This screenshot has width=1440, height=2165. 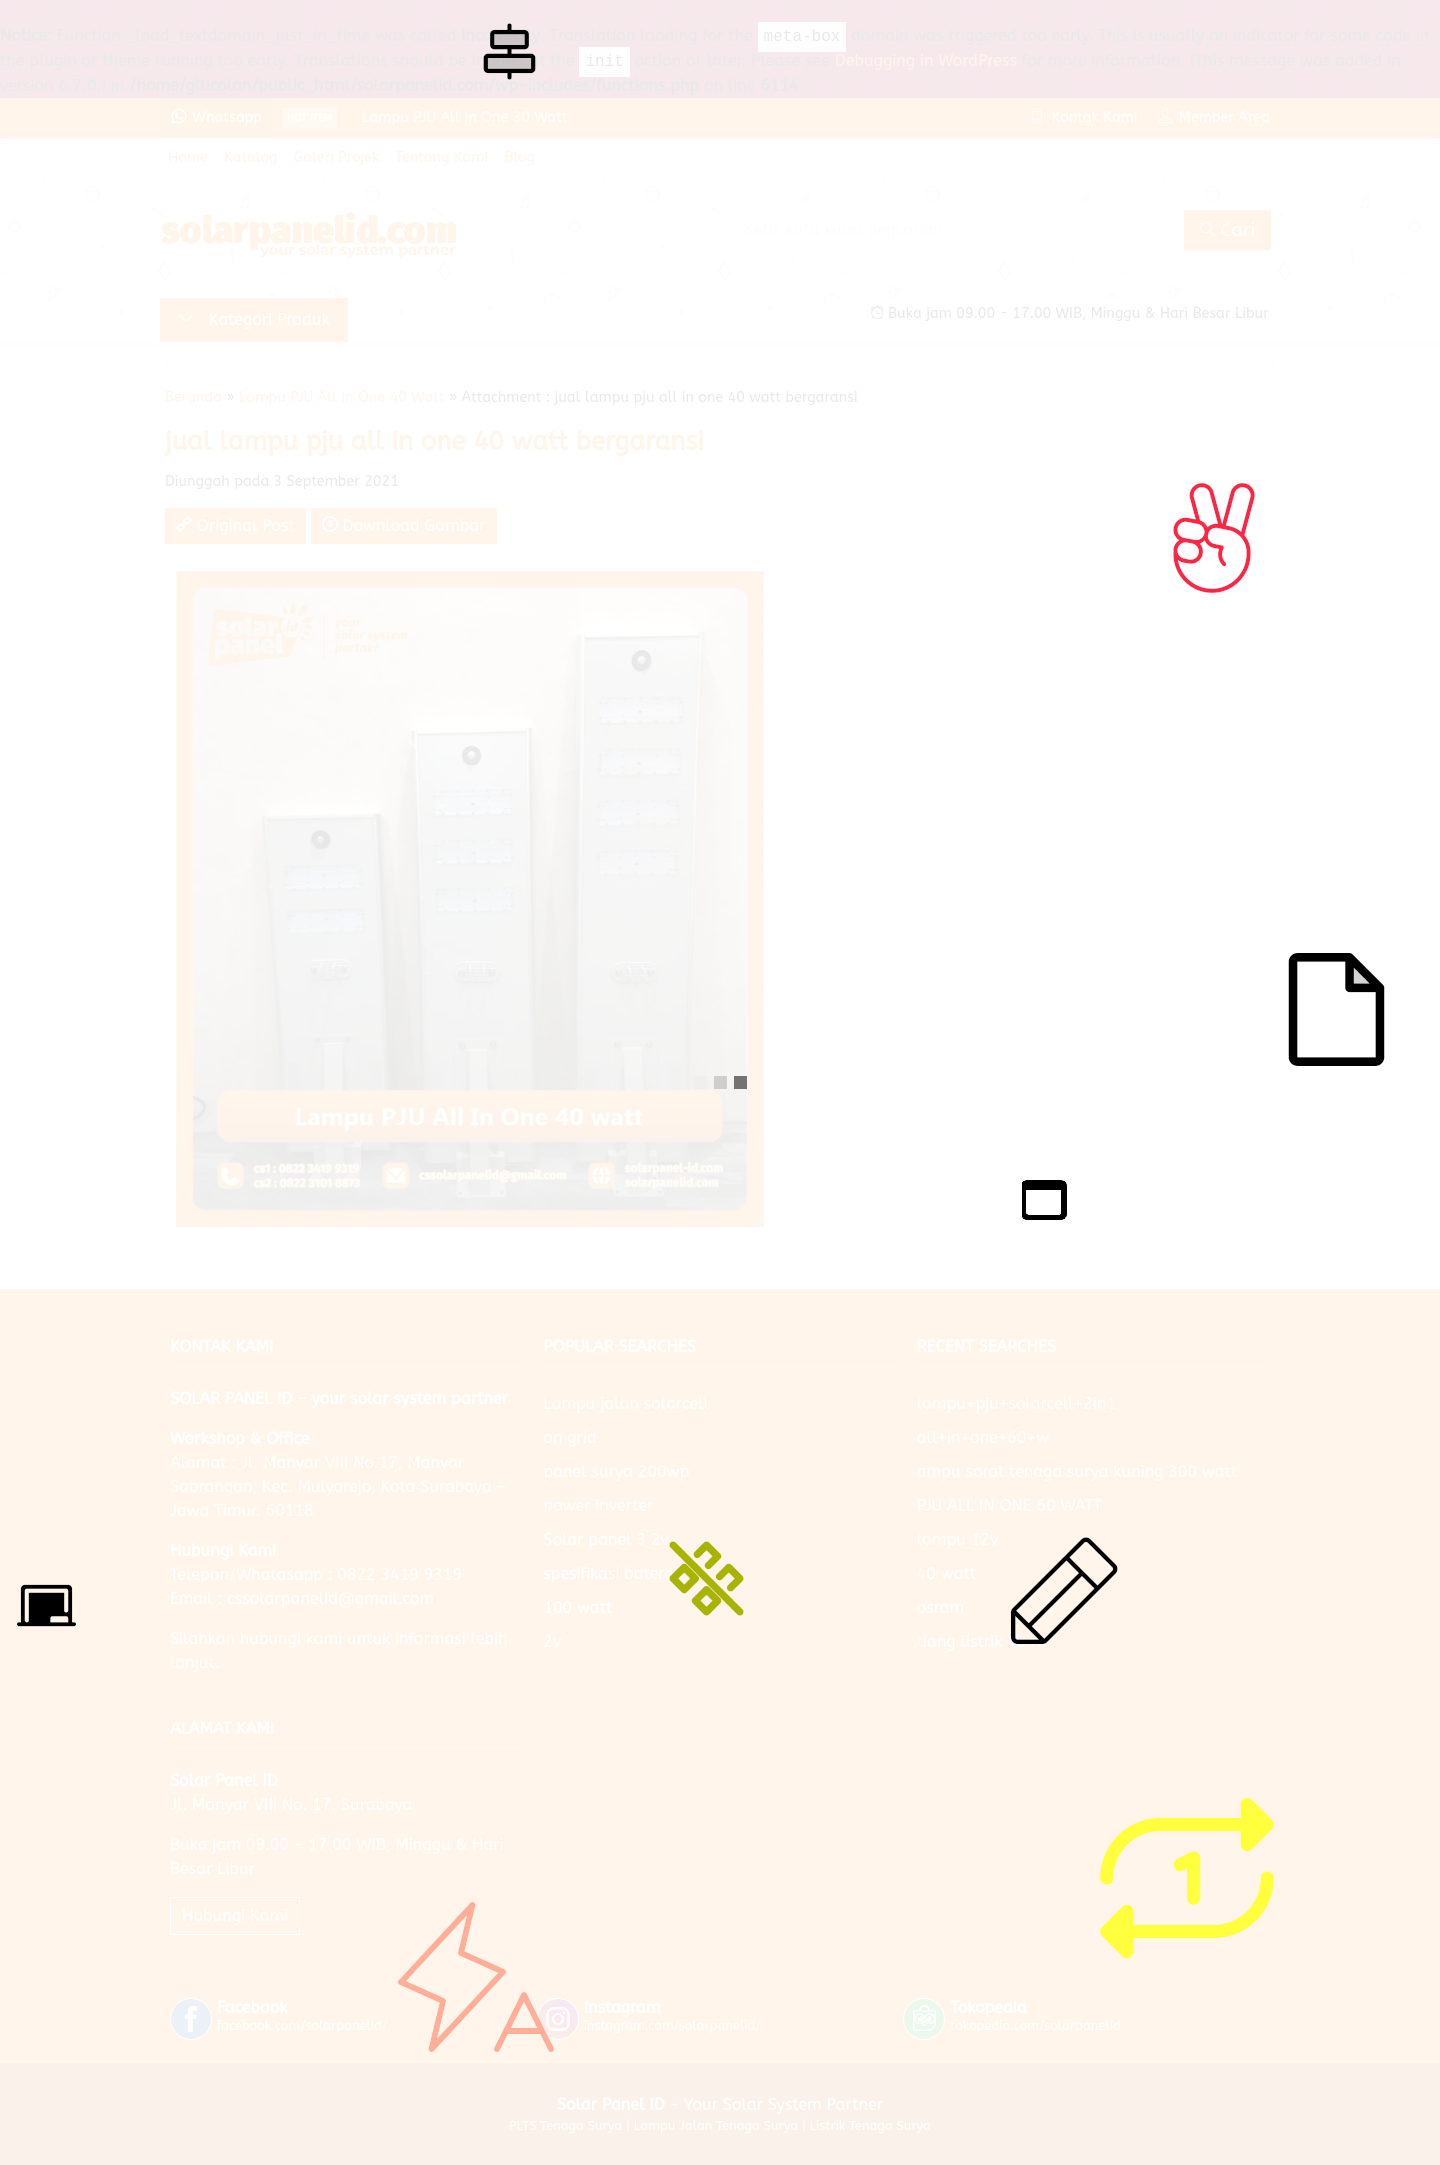 I want to click on align objects to horizontal center, so click(x=509, y=51).